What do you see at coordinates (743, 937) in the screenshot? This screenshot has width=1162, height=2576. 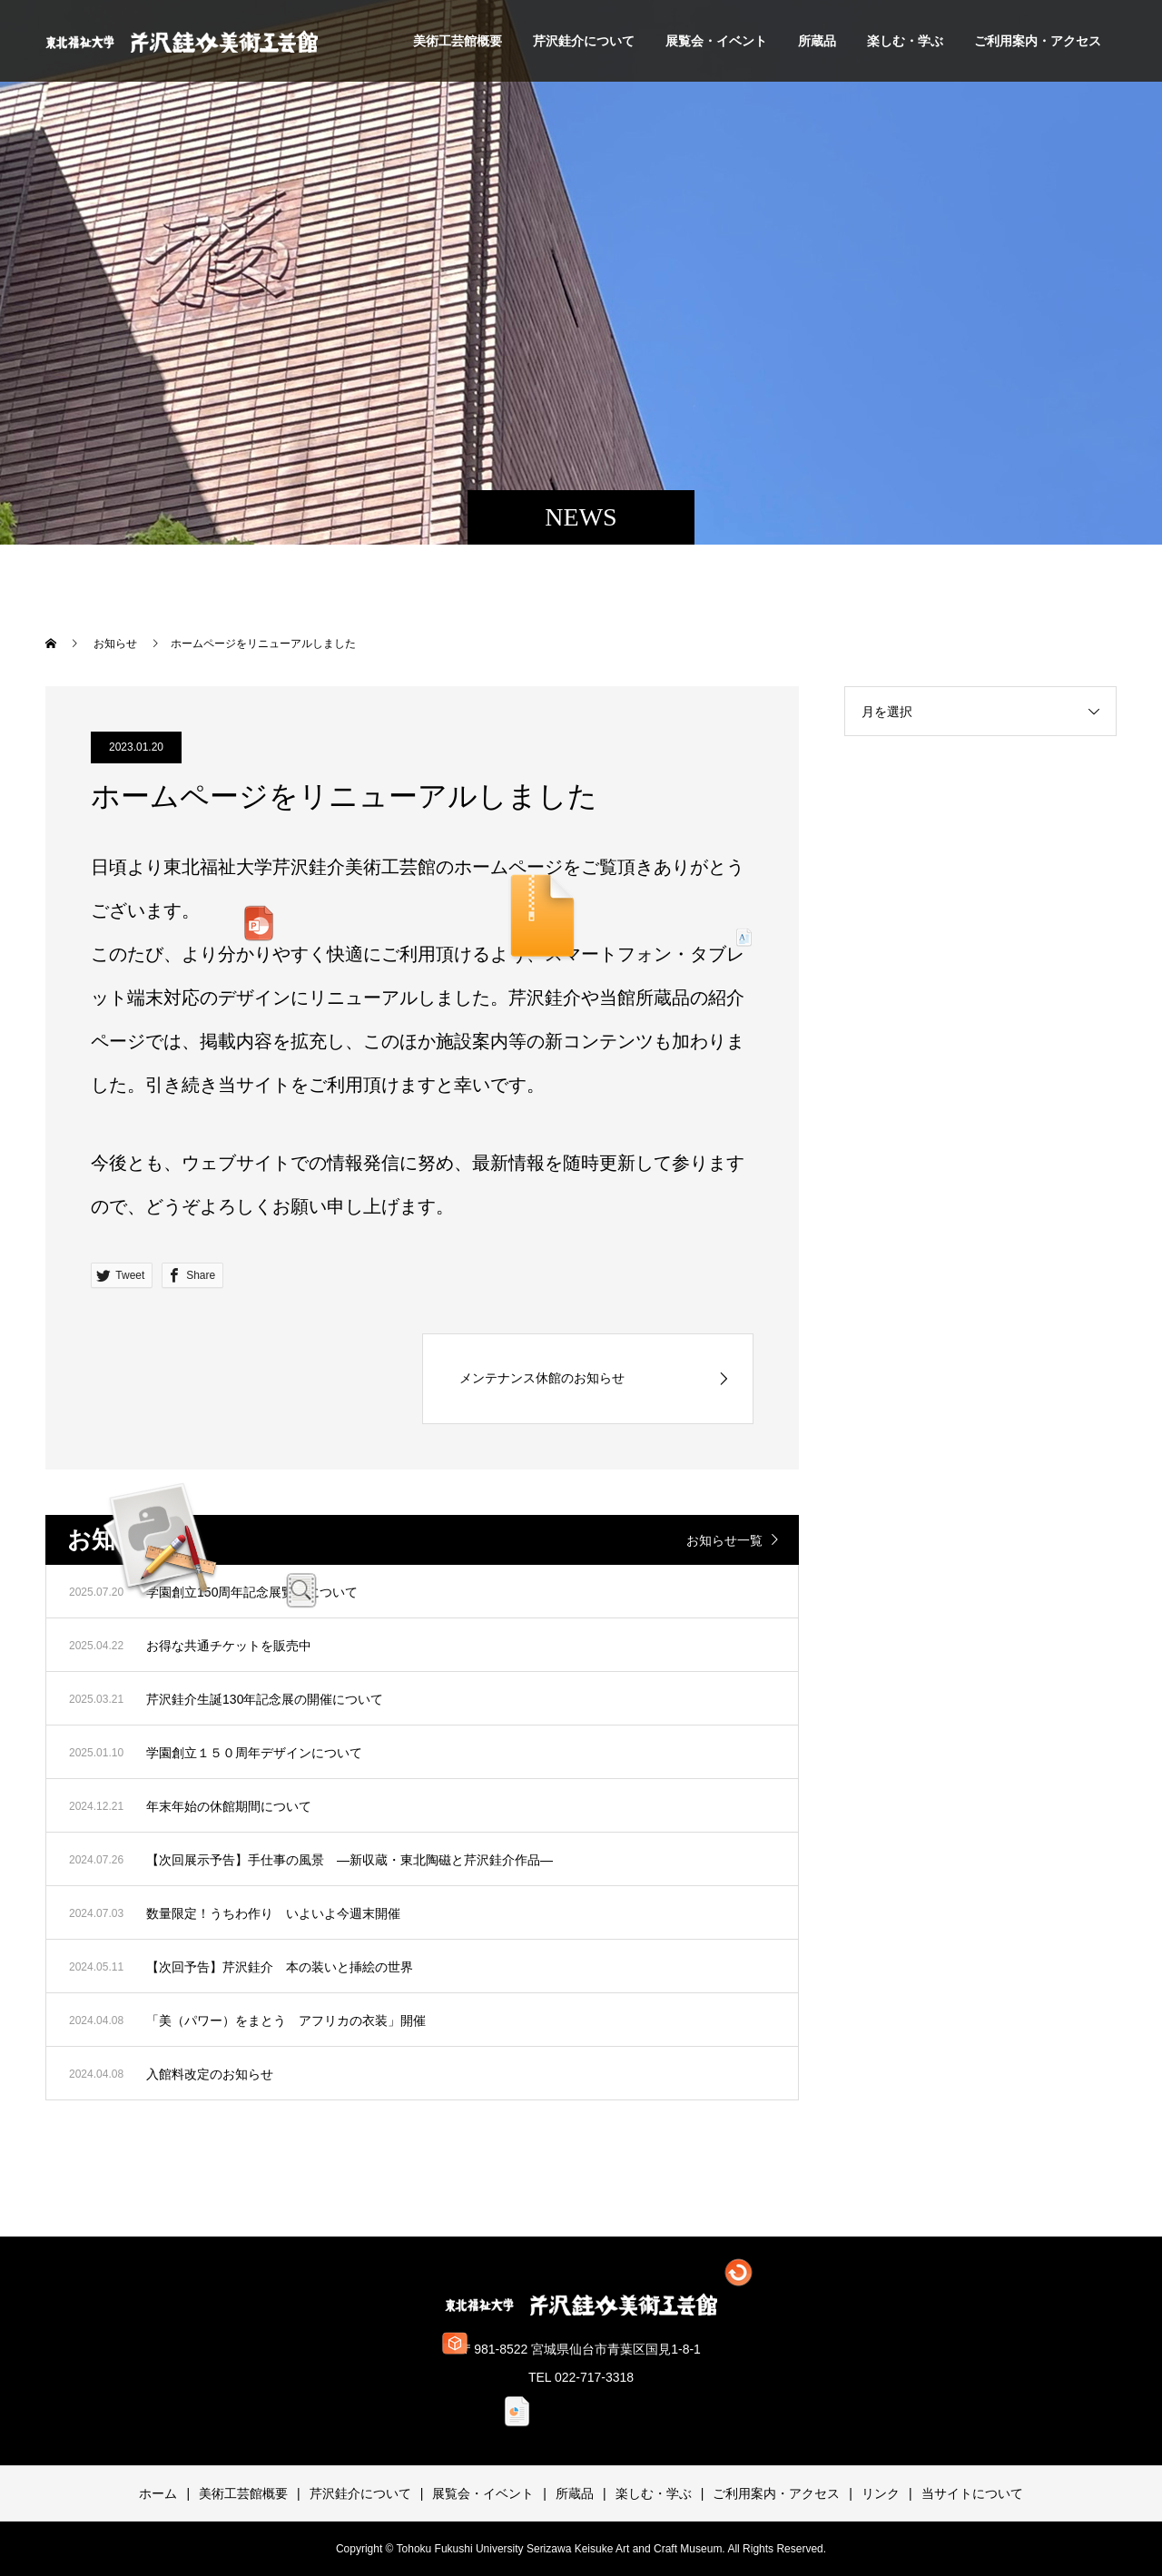 I see `open a text document` at bounding box center [743, 937].